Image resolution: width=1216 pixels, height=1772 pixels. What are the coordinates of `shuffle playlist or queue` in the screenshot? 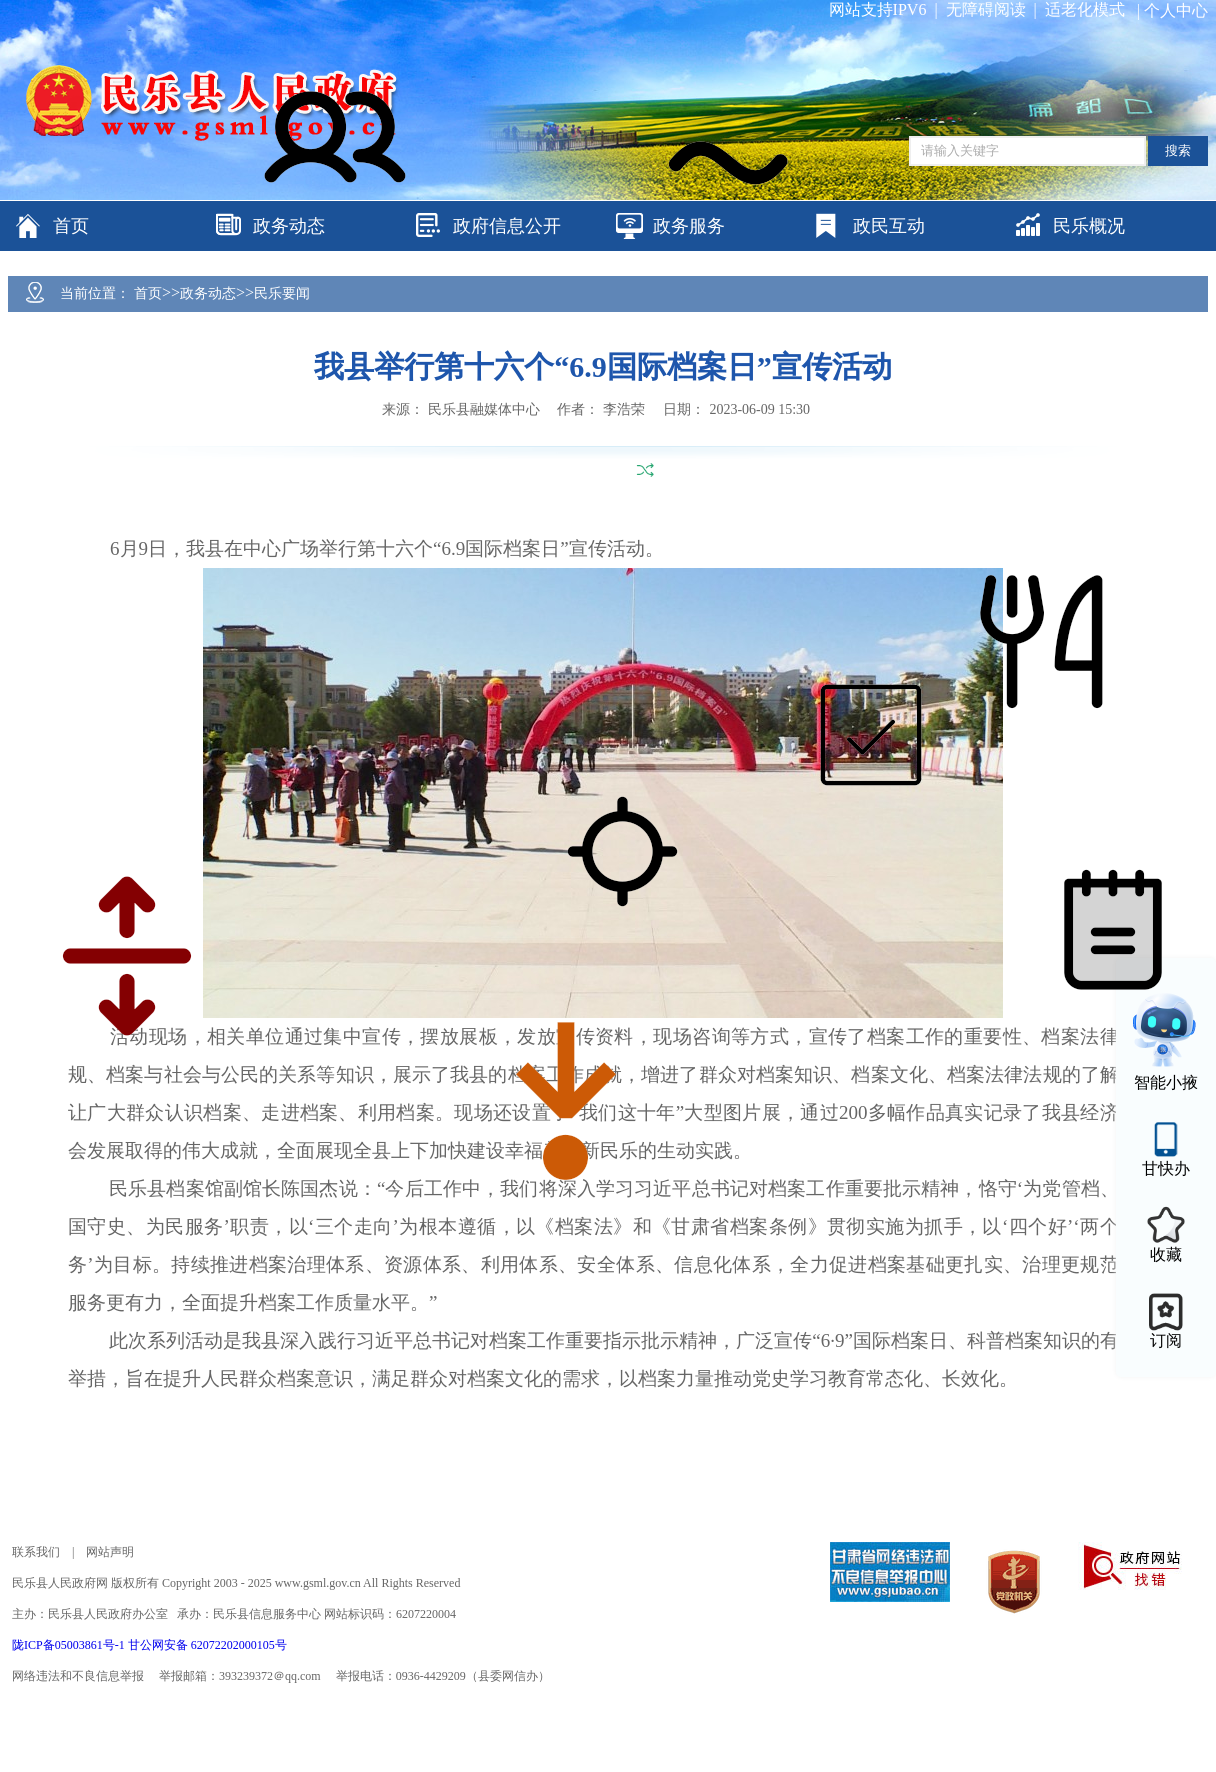 It's located at (645, 470).